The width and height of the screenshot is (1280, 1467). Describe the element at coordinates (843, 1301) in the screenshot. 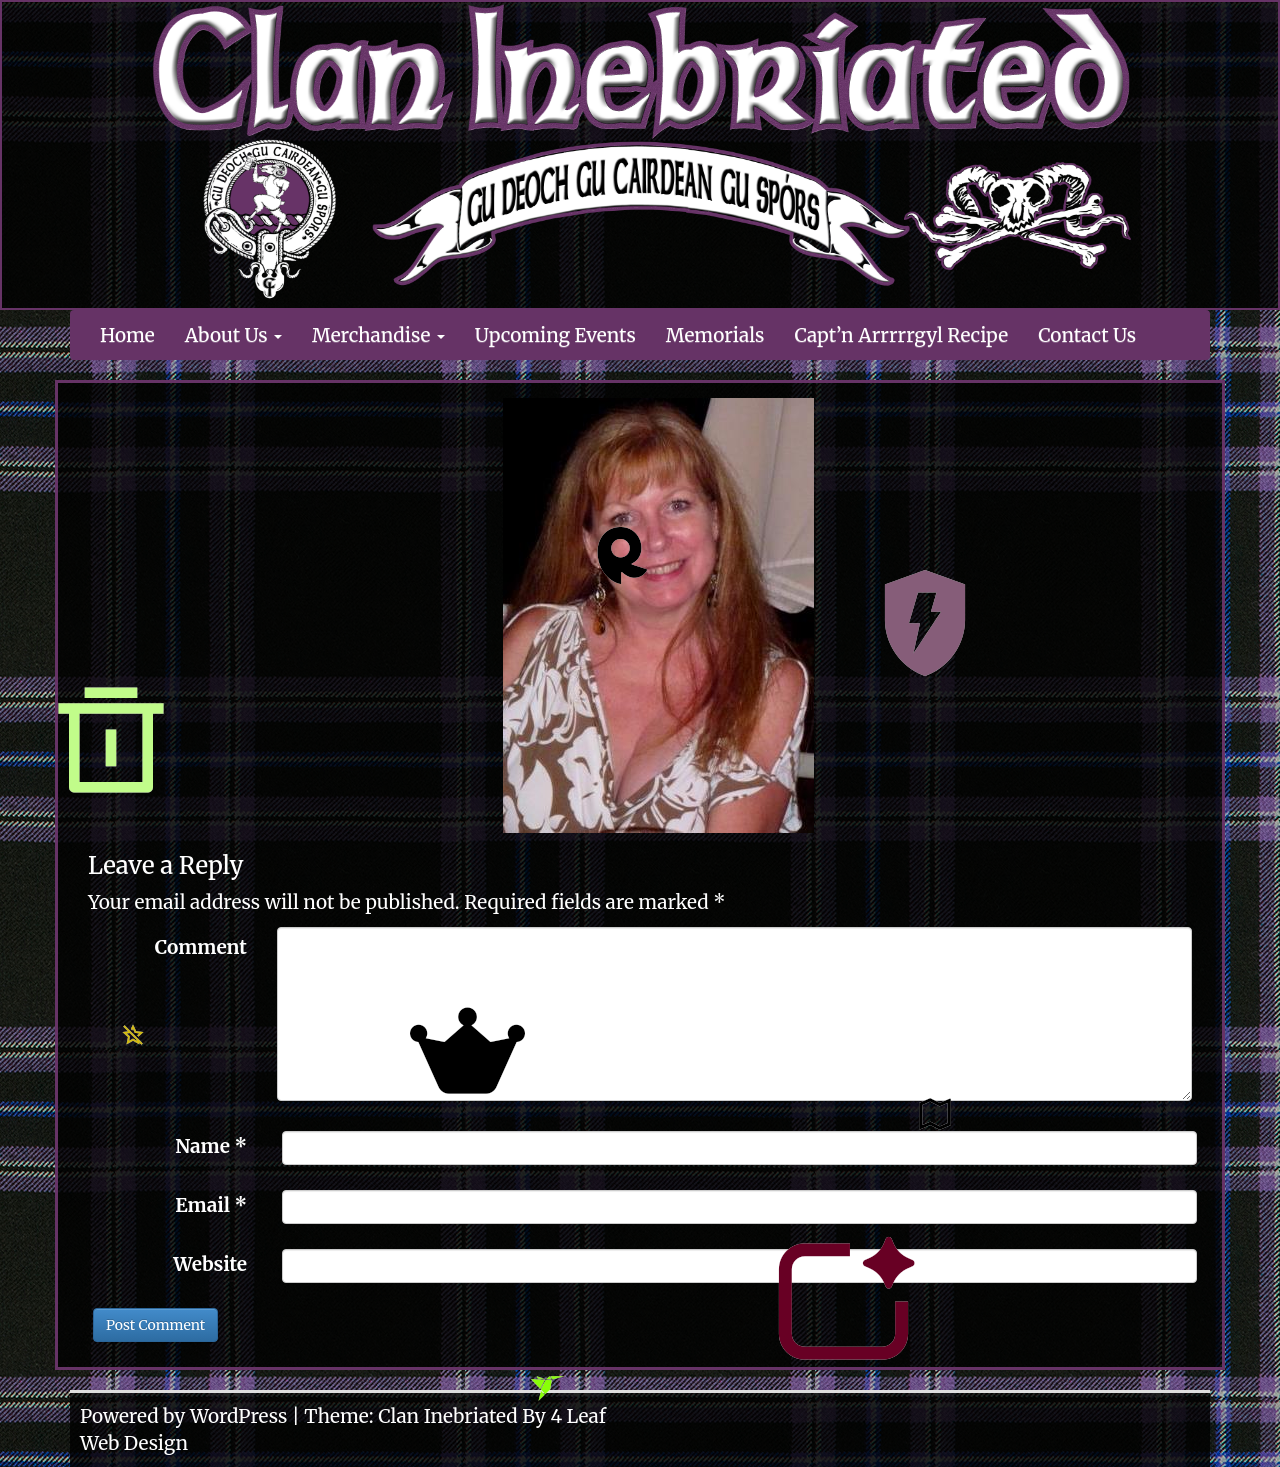

I see `generate content using AI` at that location.